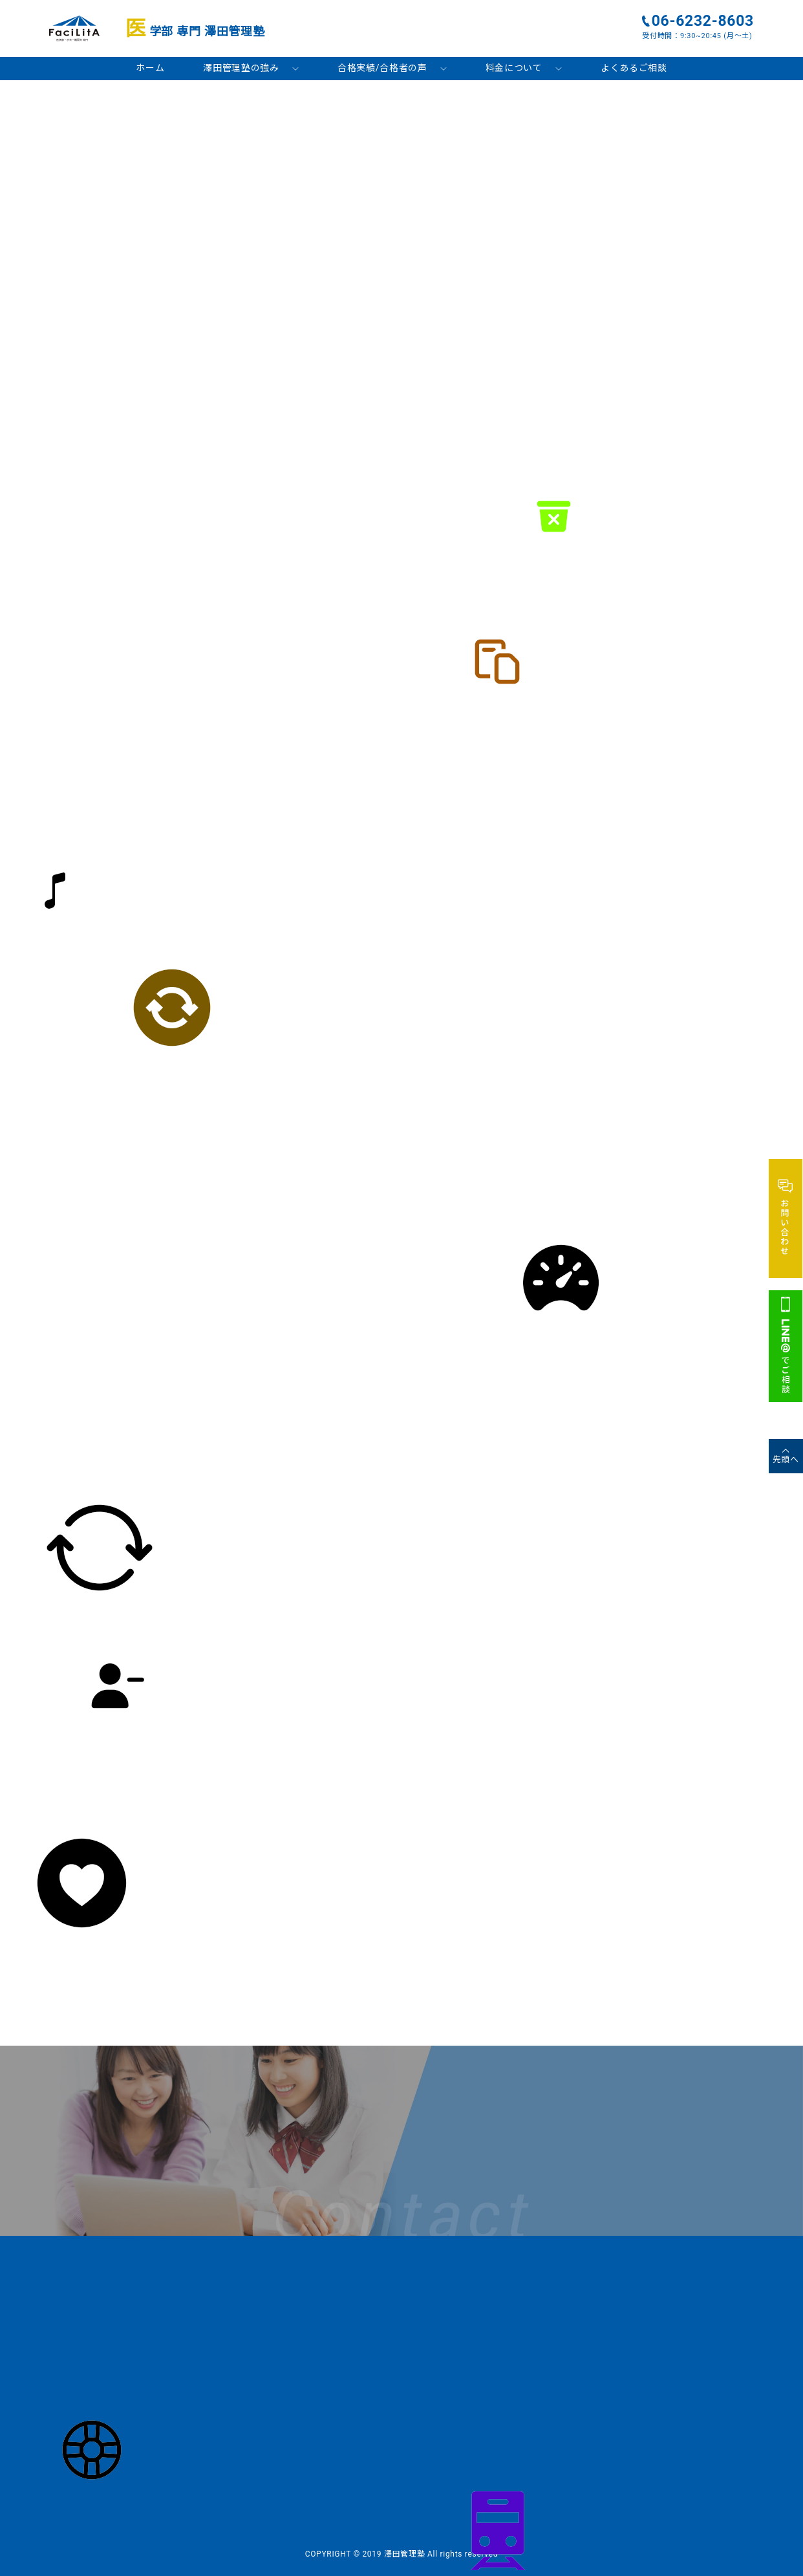 The width and height of the screenshot is (803, 2576). What do you see at coordinates (498, 2531) in the screenshot?
I see `view subway or metro transit options` at bounding box center [498, 2531].